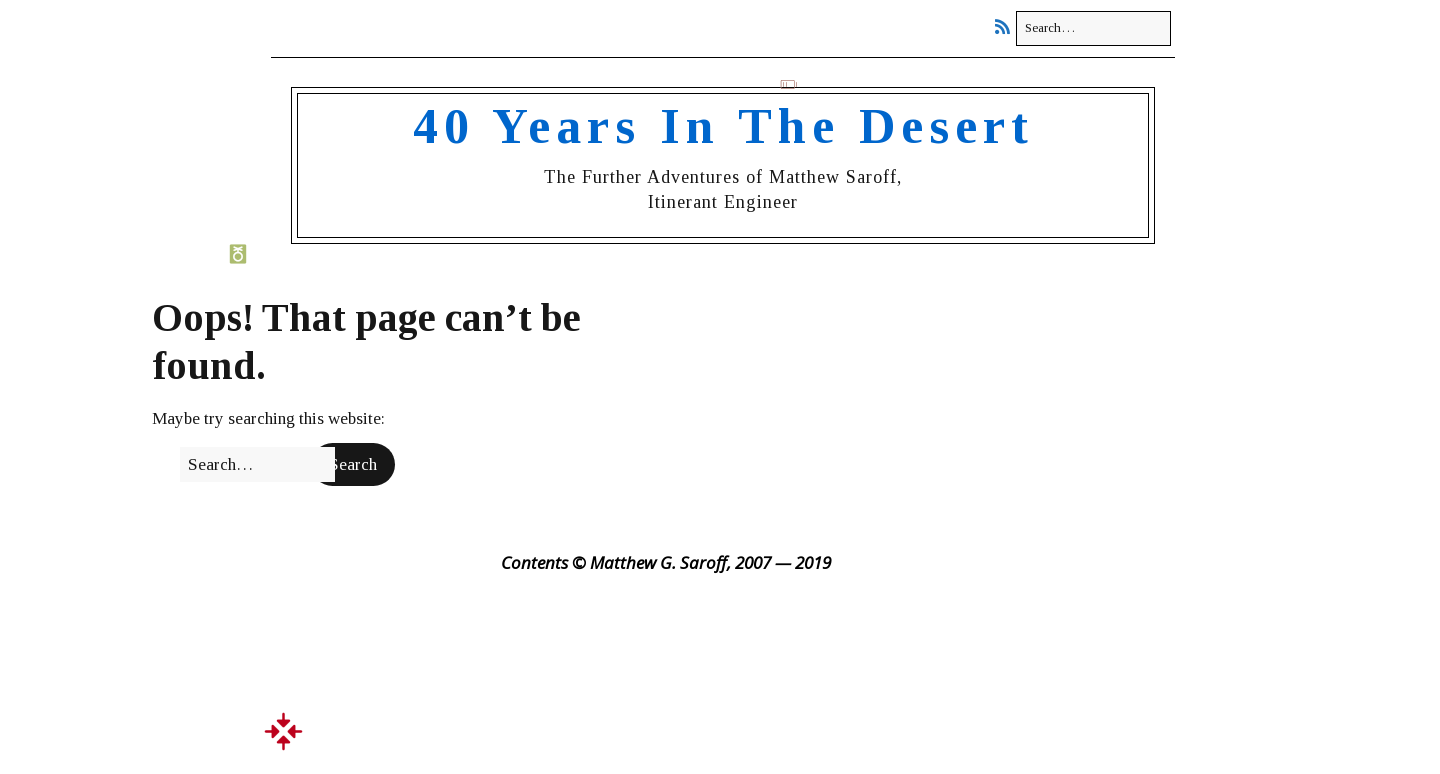 The image size is (1440, 774). What do you see at coordinates (238, 254) in the screenshot?
I see `indicates nonbinary gender identity option` at bounding box center [238, 254].